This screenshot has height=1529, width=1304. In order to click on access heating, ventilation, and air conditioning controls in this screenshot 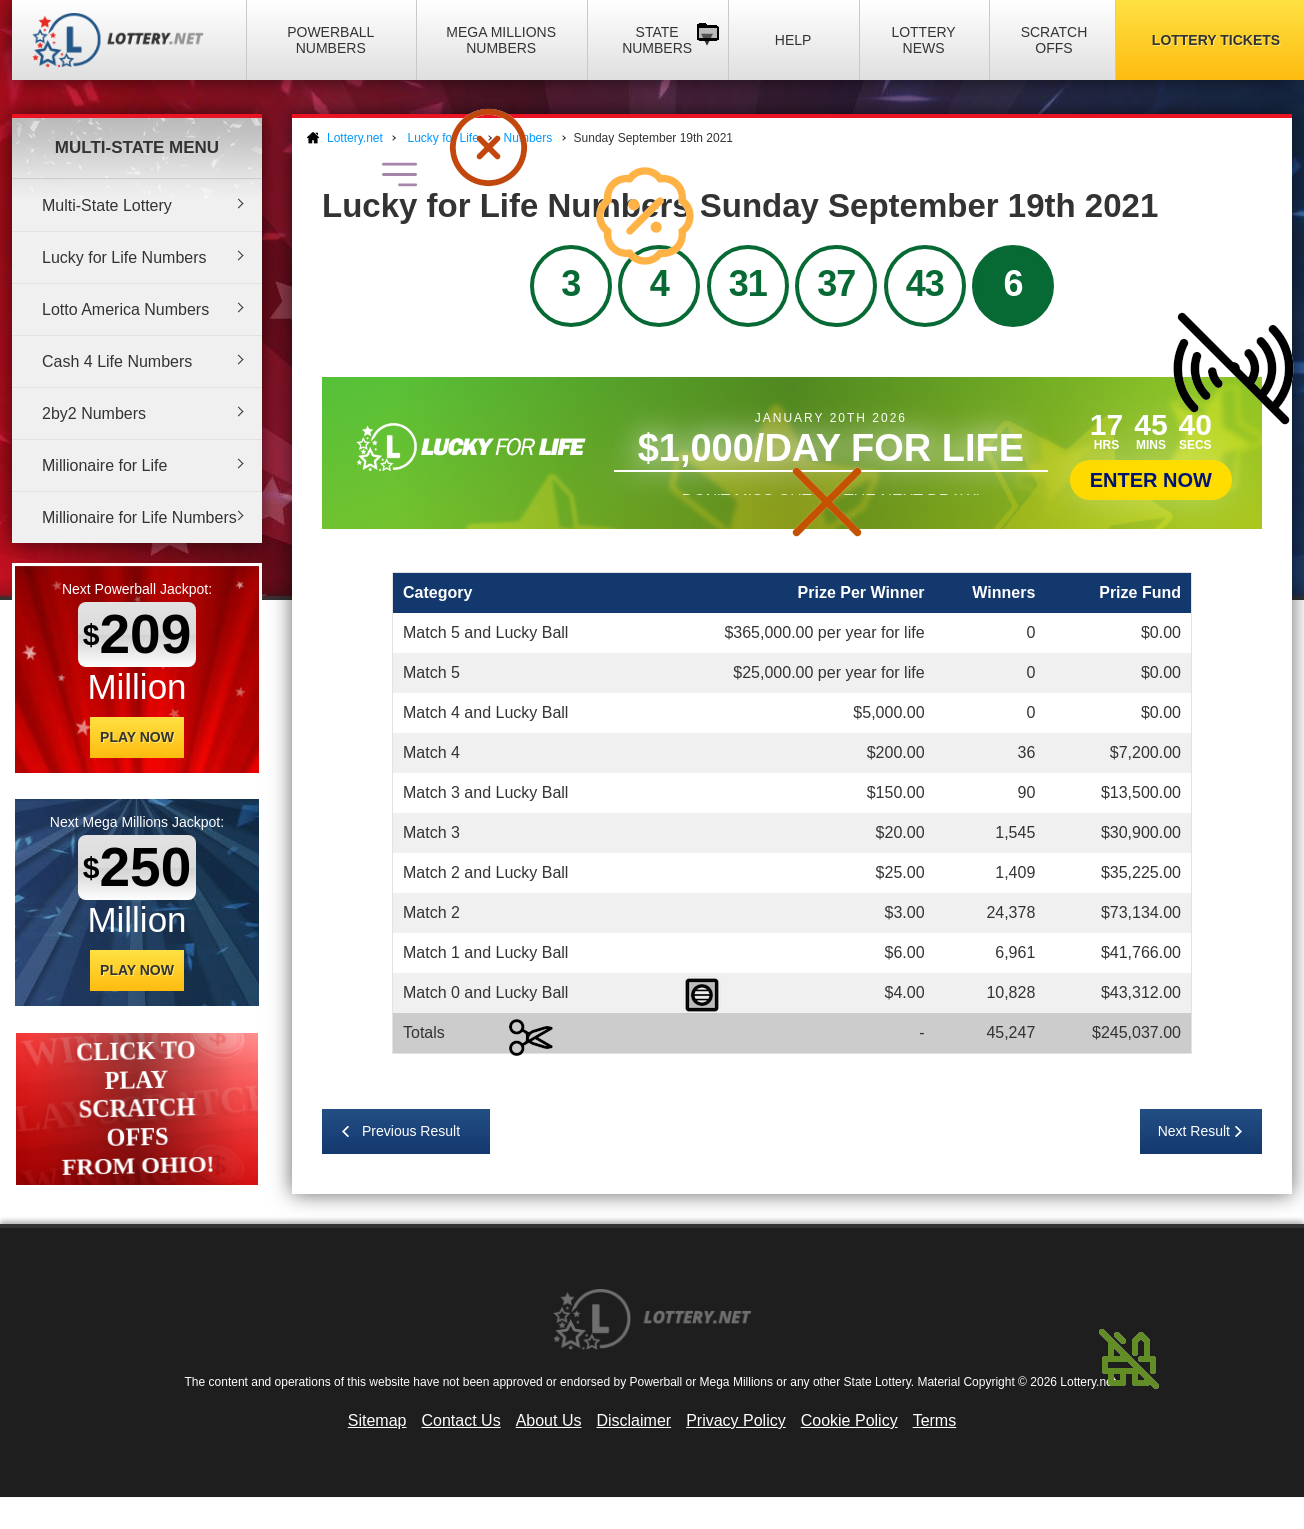, I will do `click(702, 995)`.